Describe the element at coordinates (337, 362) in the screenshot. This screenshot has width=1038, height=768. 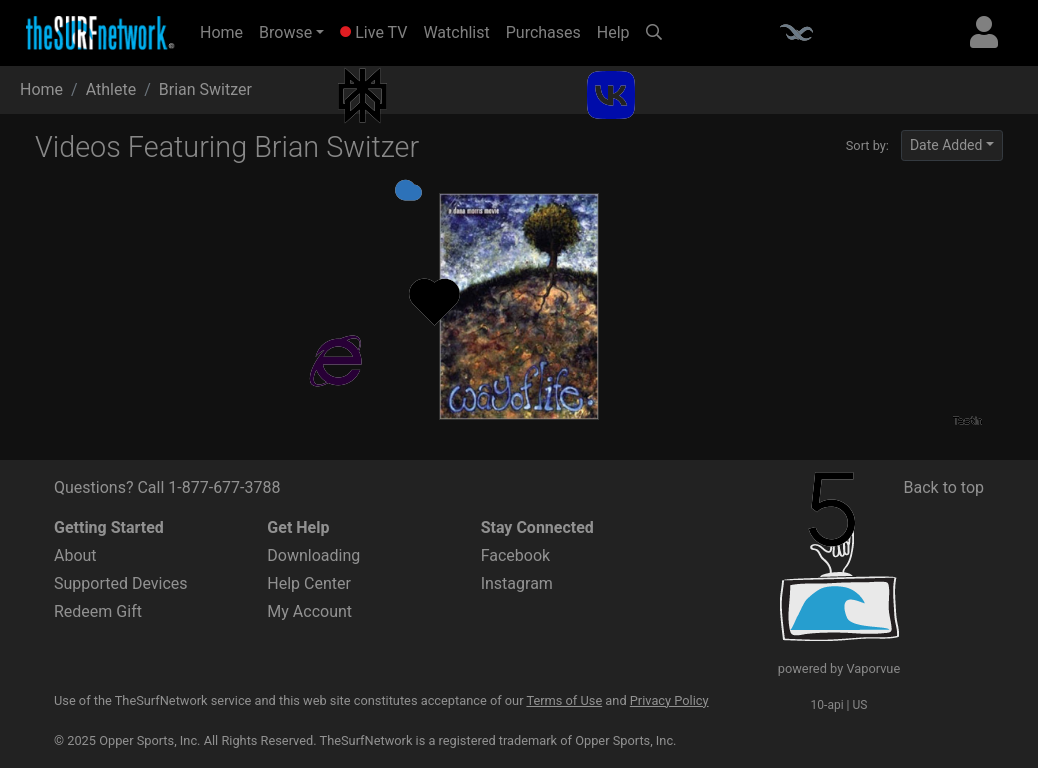
I see `open link in internet explorer` at that location.